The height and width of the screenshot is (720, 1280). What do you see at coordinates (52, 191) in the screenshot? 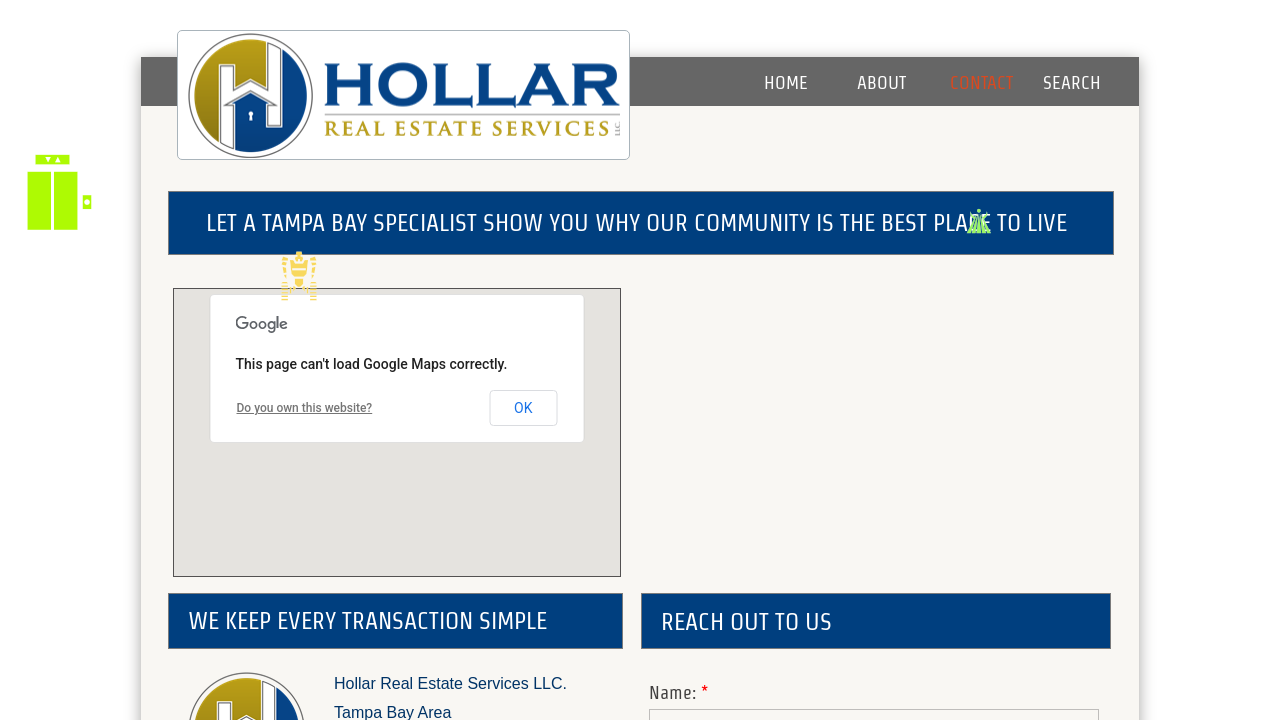
I see `access elevator or floor navigation` at bounding box center [52, 191].